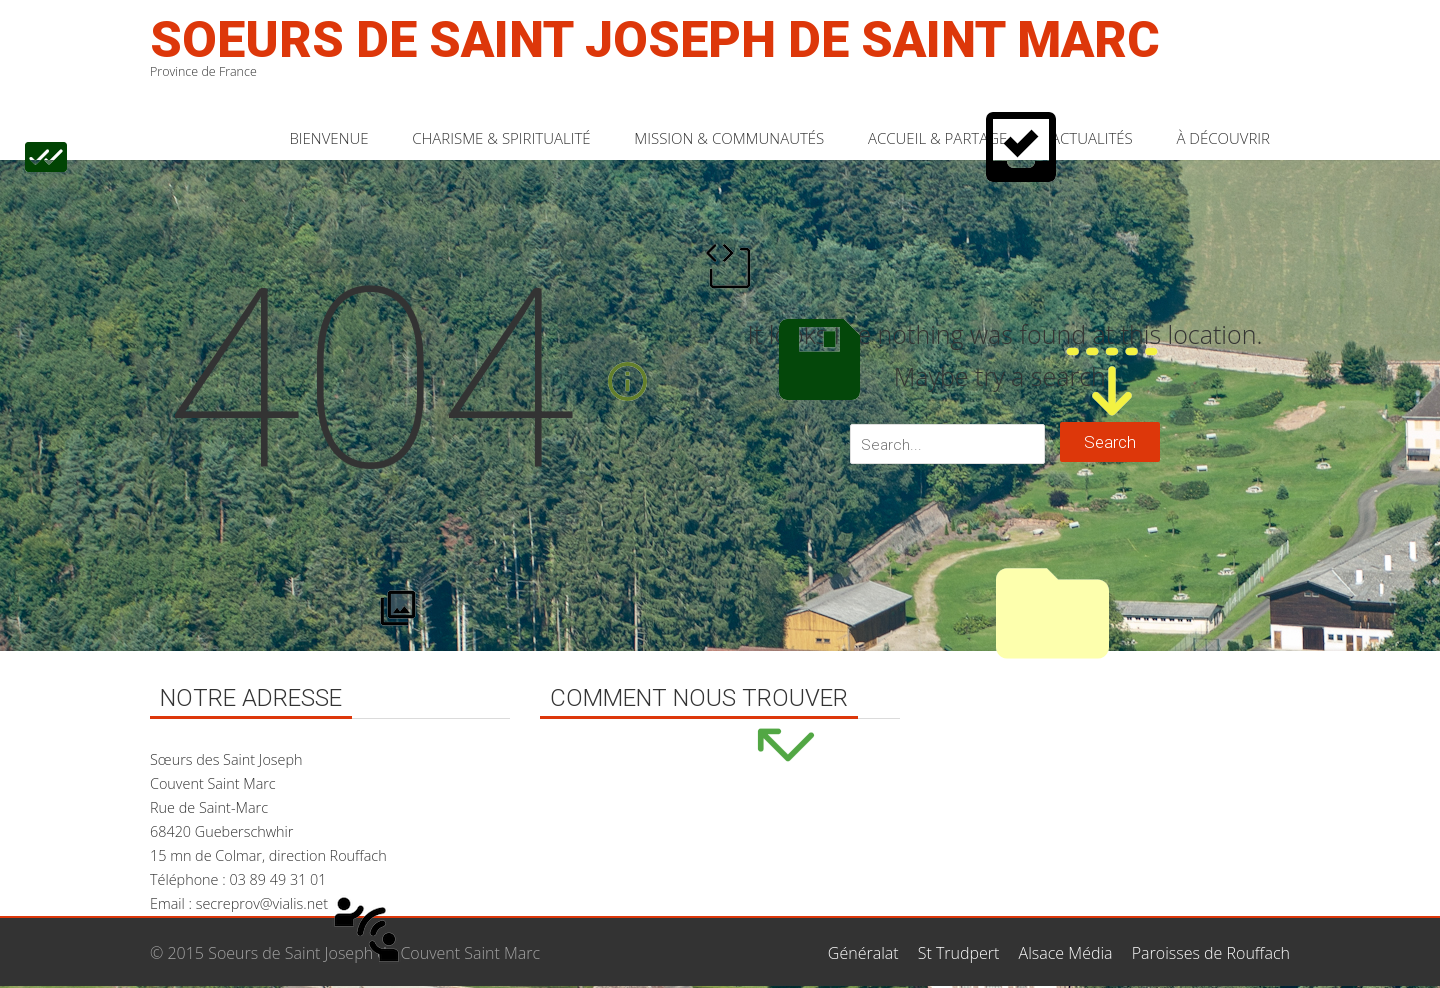 The height and width of the screenshot is (988, 1440). Describe the element at coordinates (819, 359) in the screenshot. I see `save current file or document` at that location.